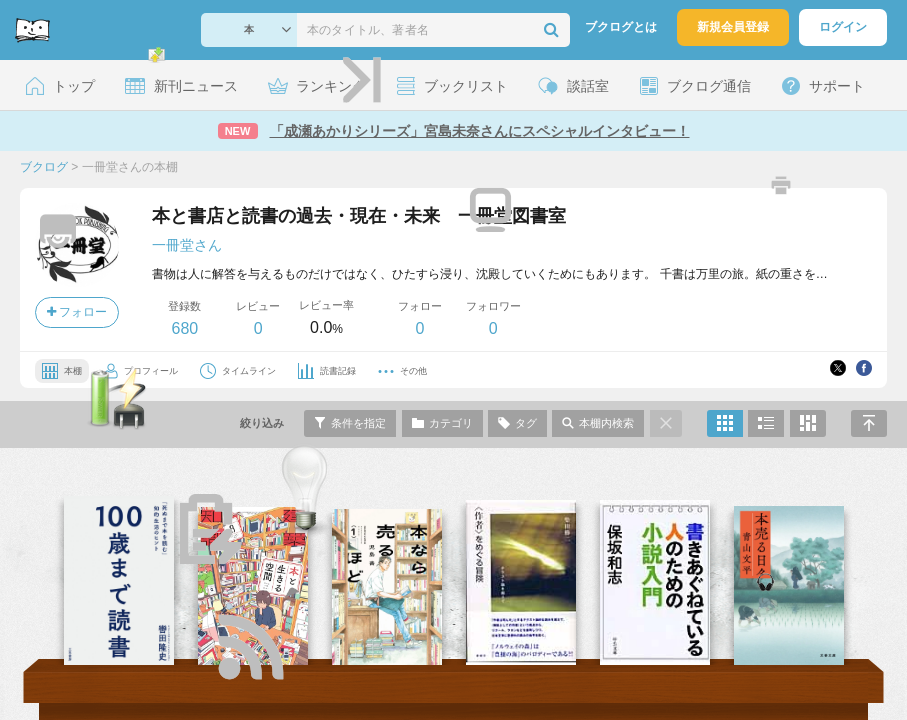  I want to click on access computer or desktop settings, so click(490, 208).